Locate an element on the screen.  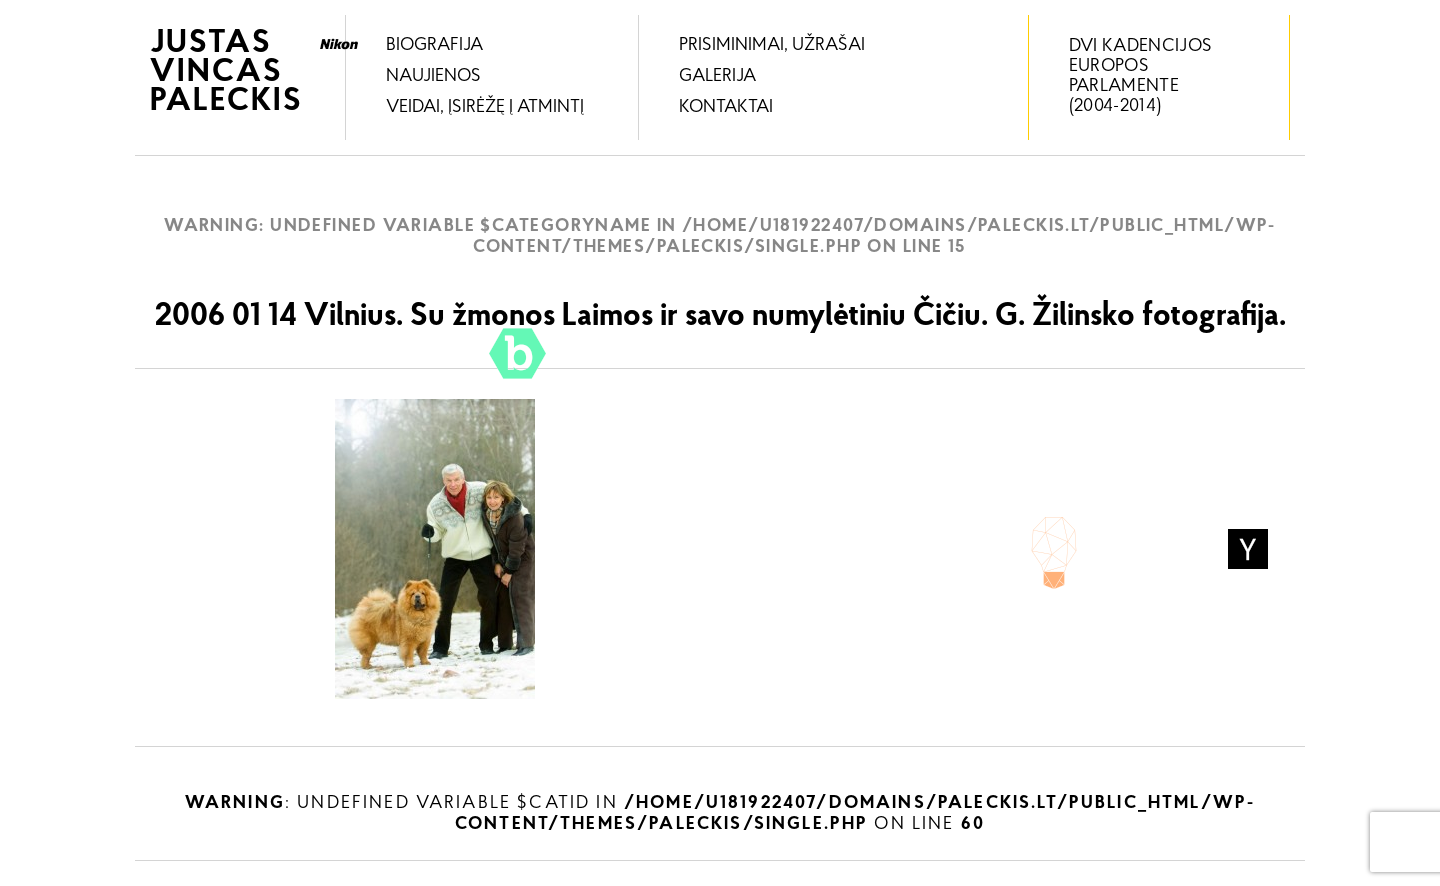
open the minds social network app is located at coordinates (1054, 553).